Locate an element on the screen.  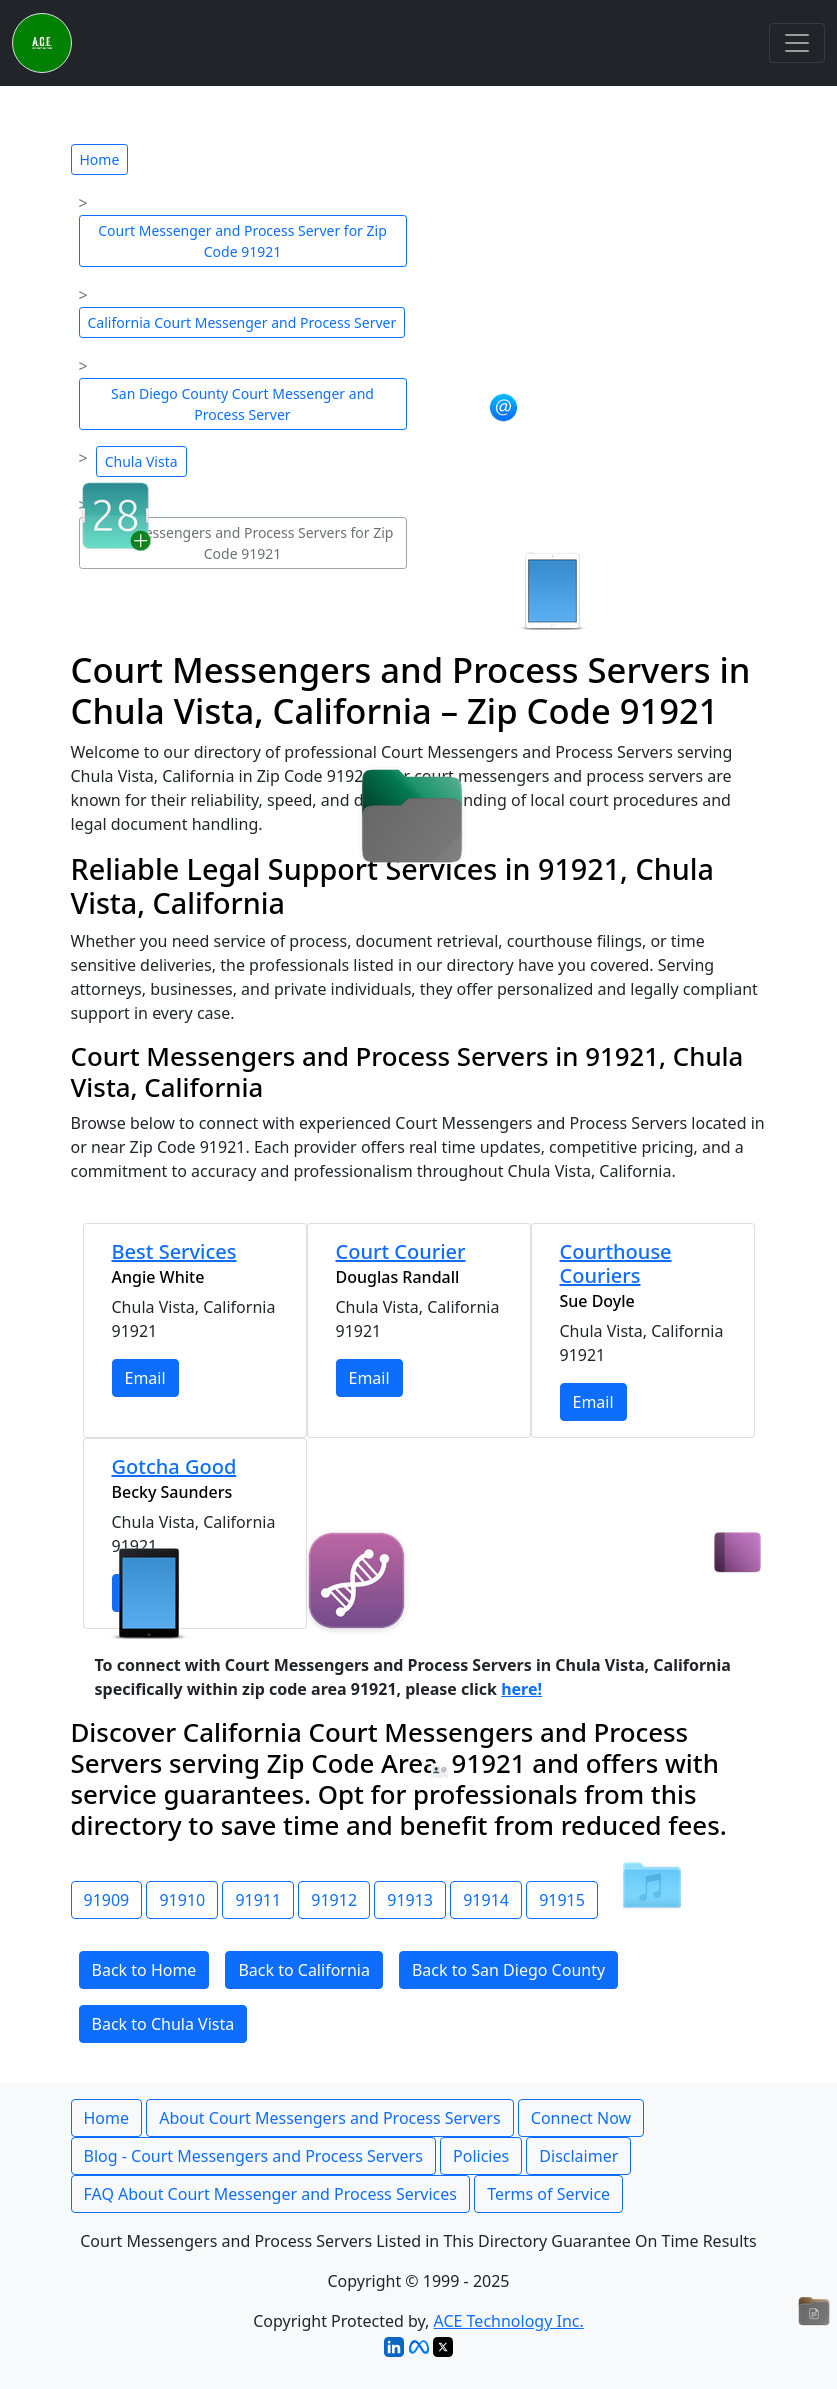
open folder containing files is located at coordinates (412, 816).